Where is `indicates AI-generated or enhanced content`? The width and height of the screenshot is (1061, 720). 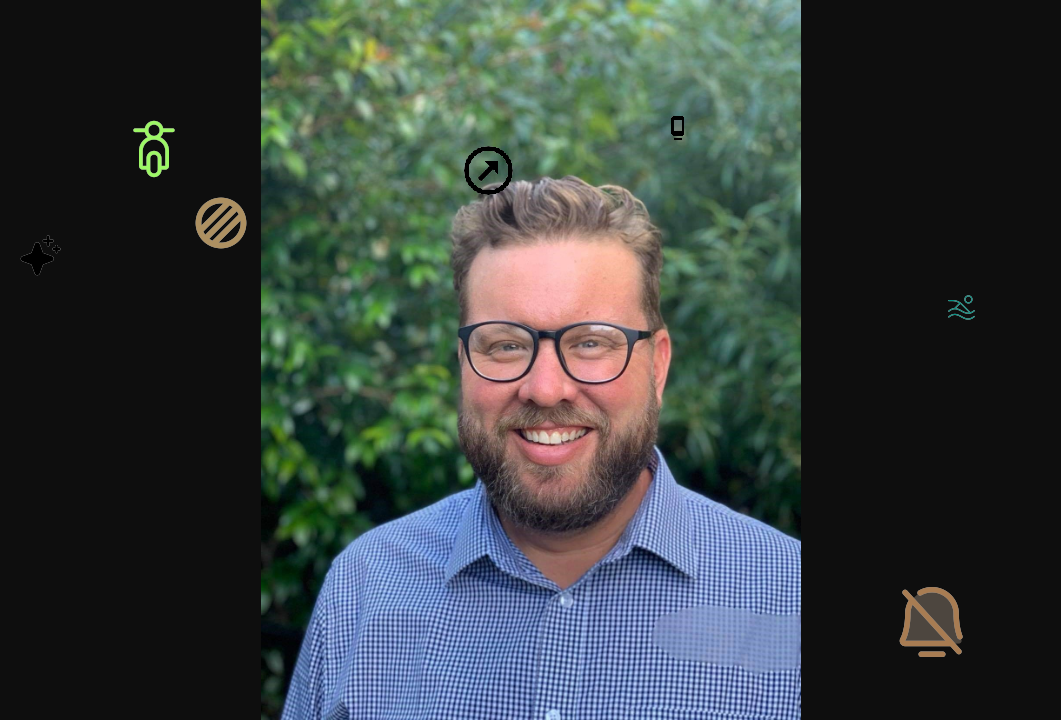
indicates AI-generated or enhanced content is located at coordinates (40, 256).